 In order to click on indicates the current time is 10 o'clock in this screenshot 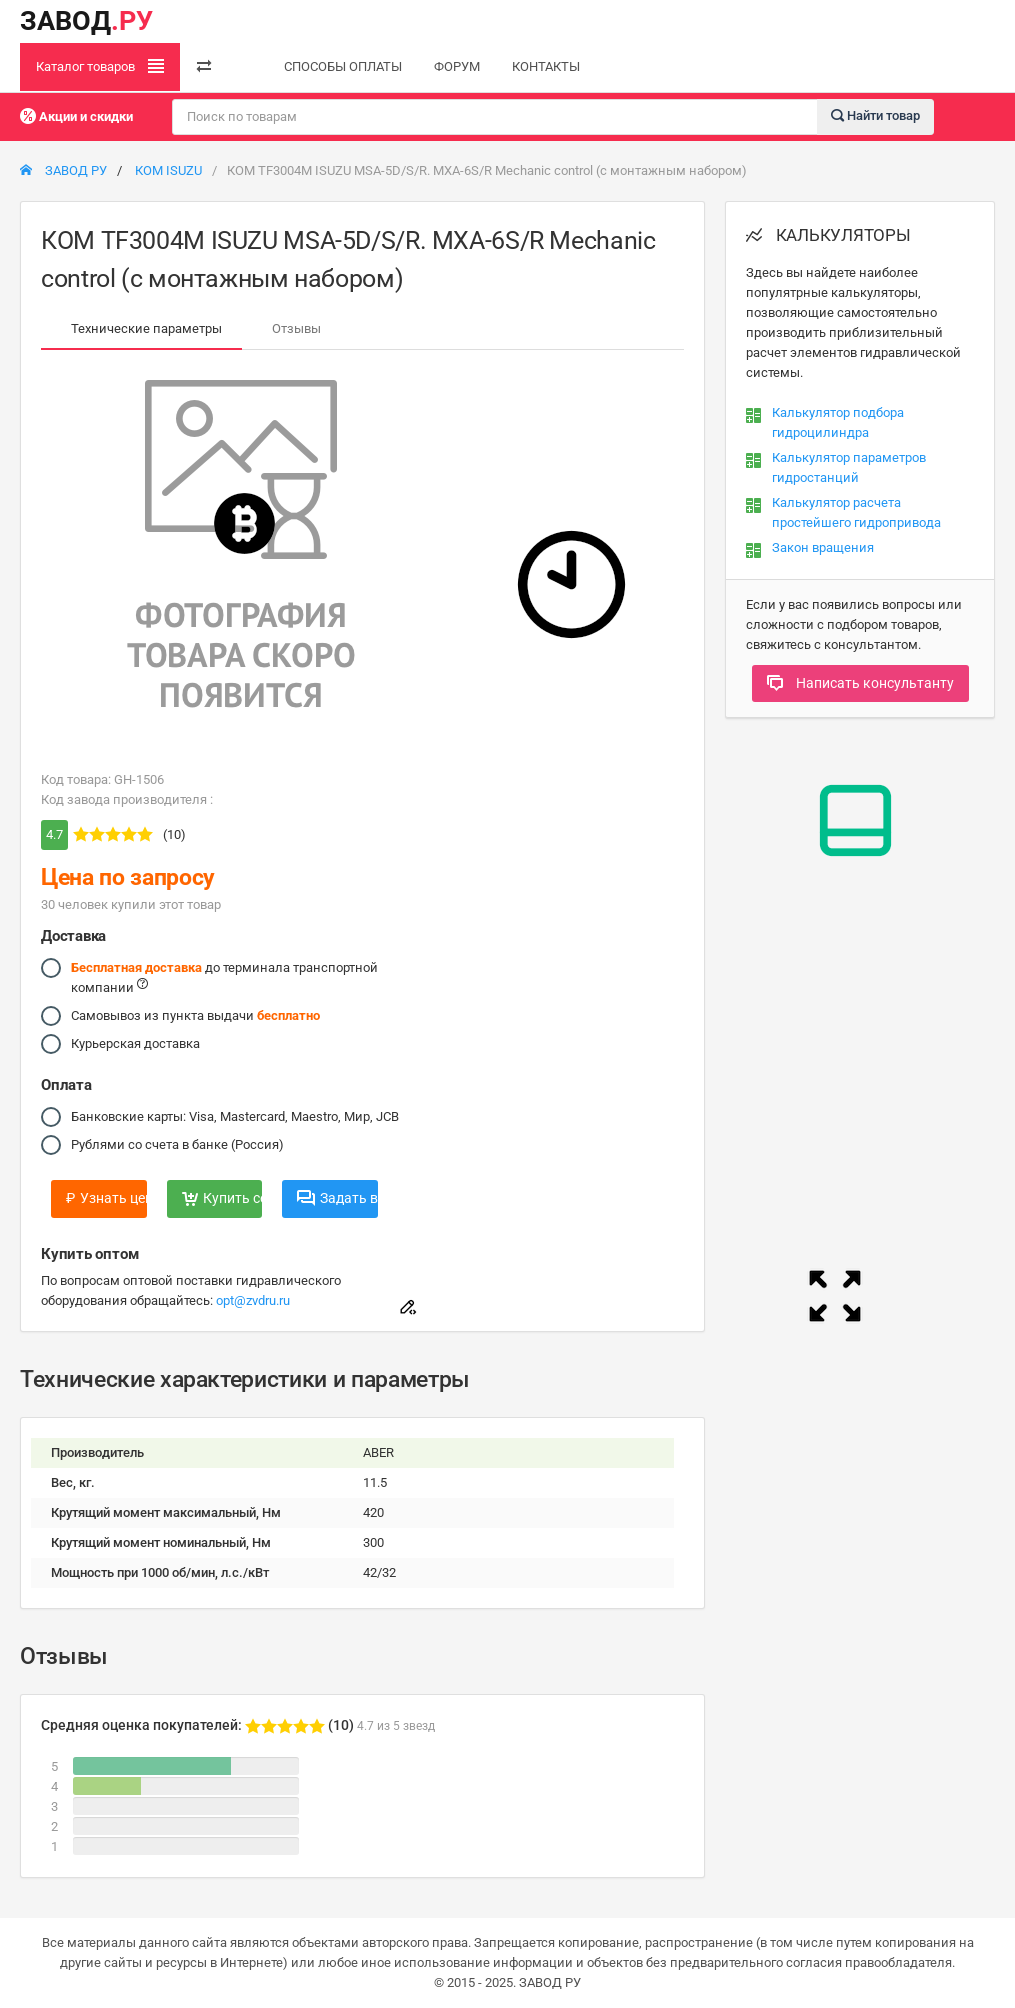, I will do `click(571, 584)`.